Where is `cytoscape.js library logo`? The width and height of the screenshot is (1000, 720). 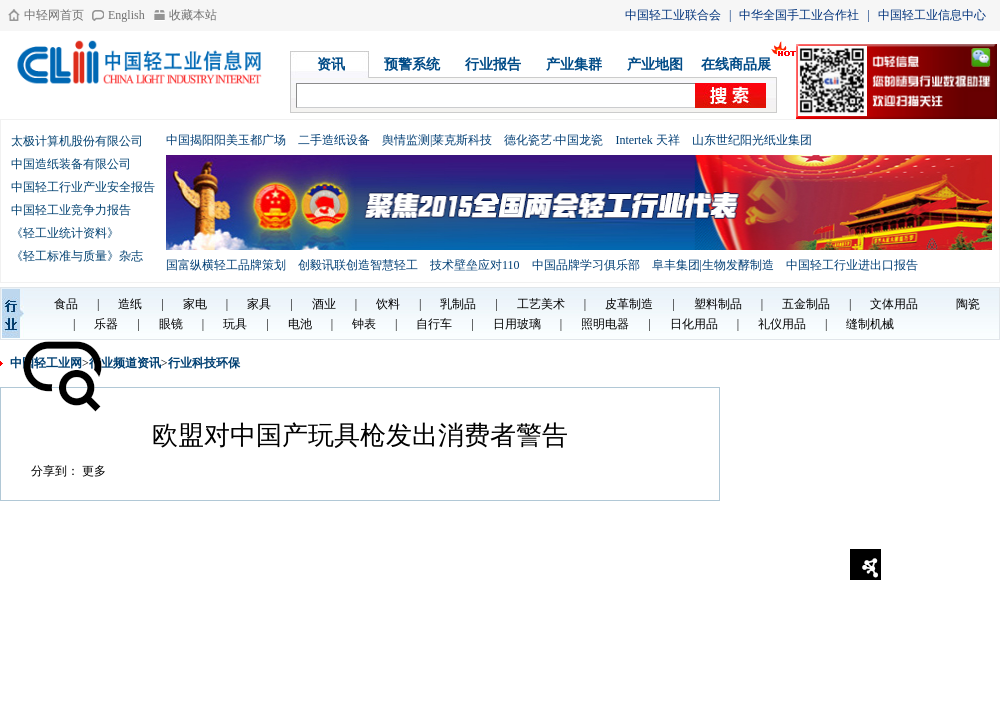 cytoscape.js library logo is located at coordinates (865, 564).